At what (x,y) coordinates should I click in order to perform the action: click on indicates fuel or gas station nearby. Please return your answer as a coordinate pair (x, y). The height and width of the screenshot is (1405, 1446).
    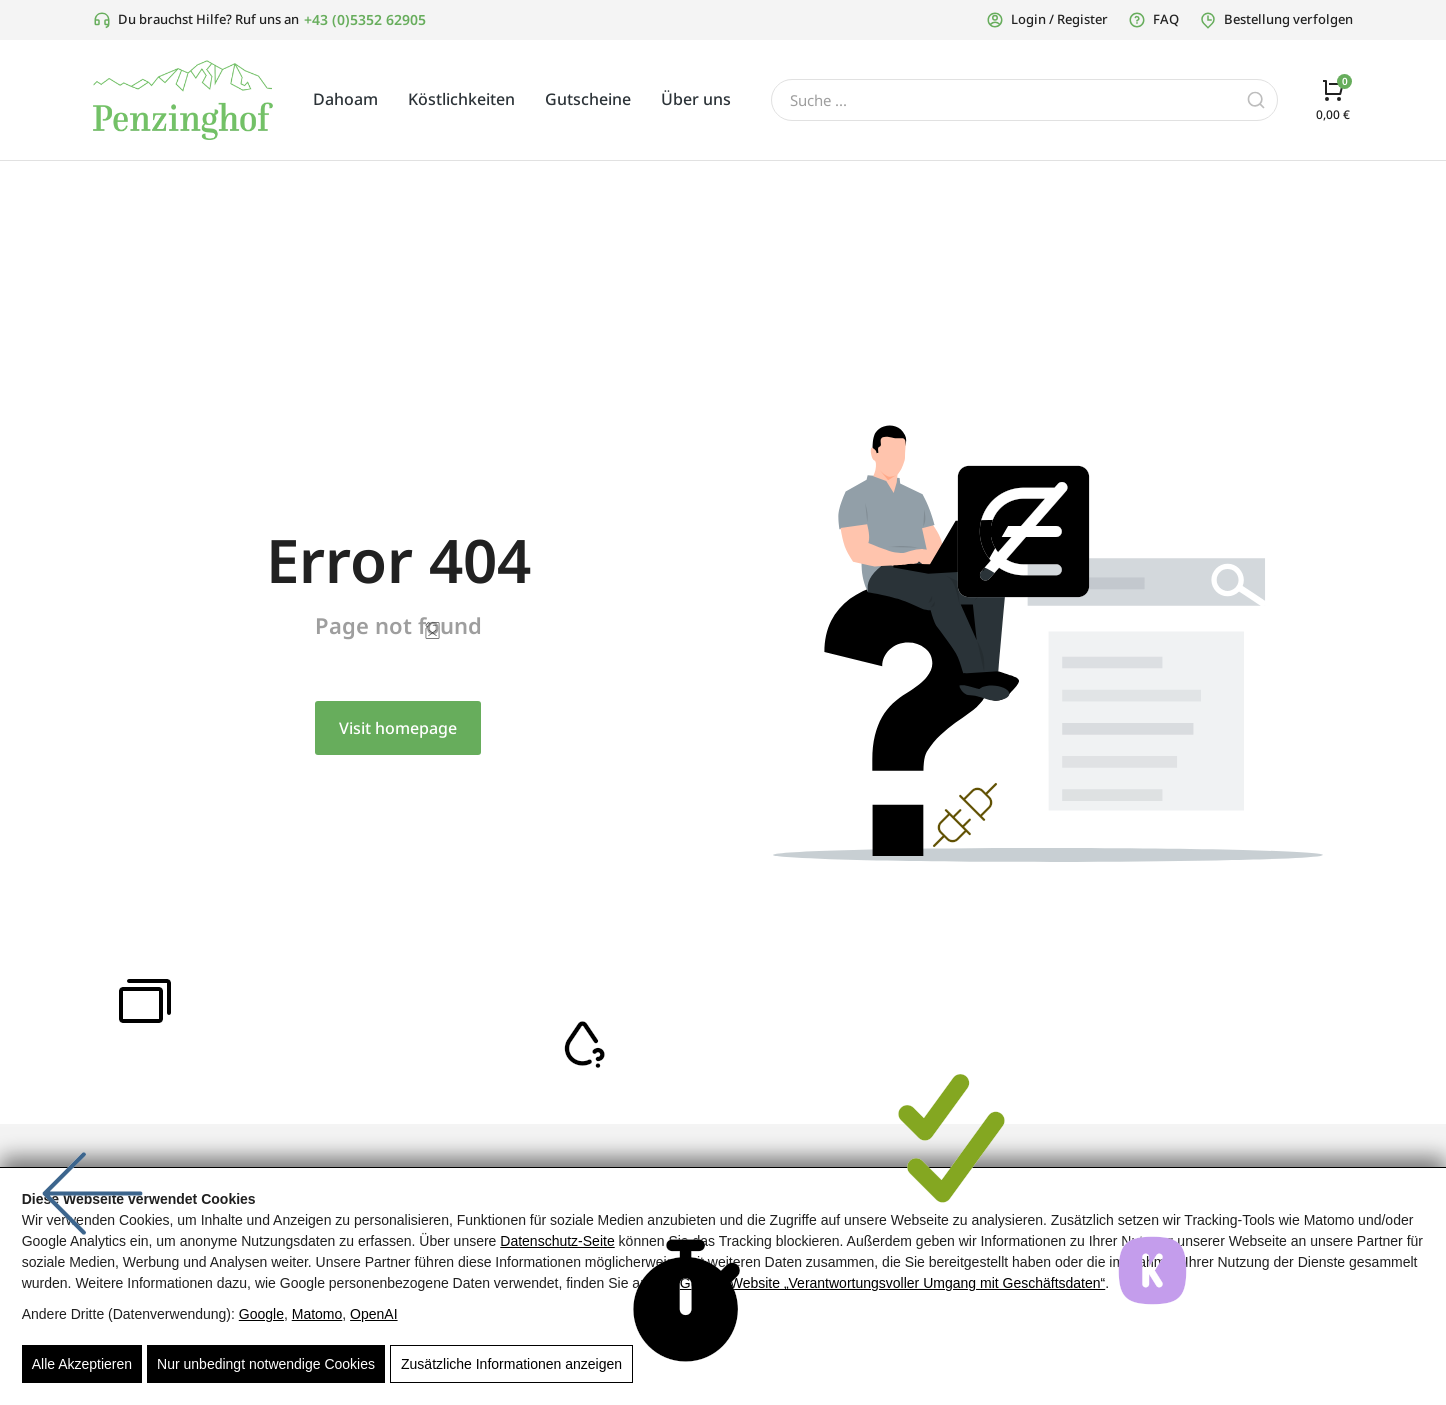
    Looking at the image, I should click on (432, 630).